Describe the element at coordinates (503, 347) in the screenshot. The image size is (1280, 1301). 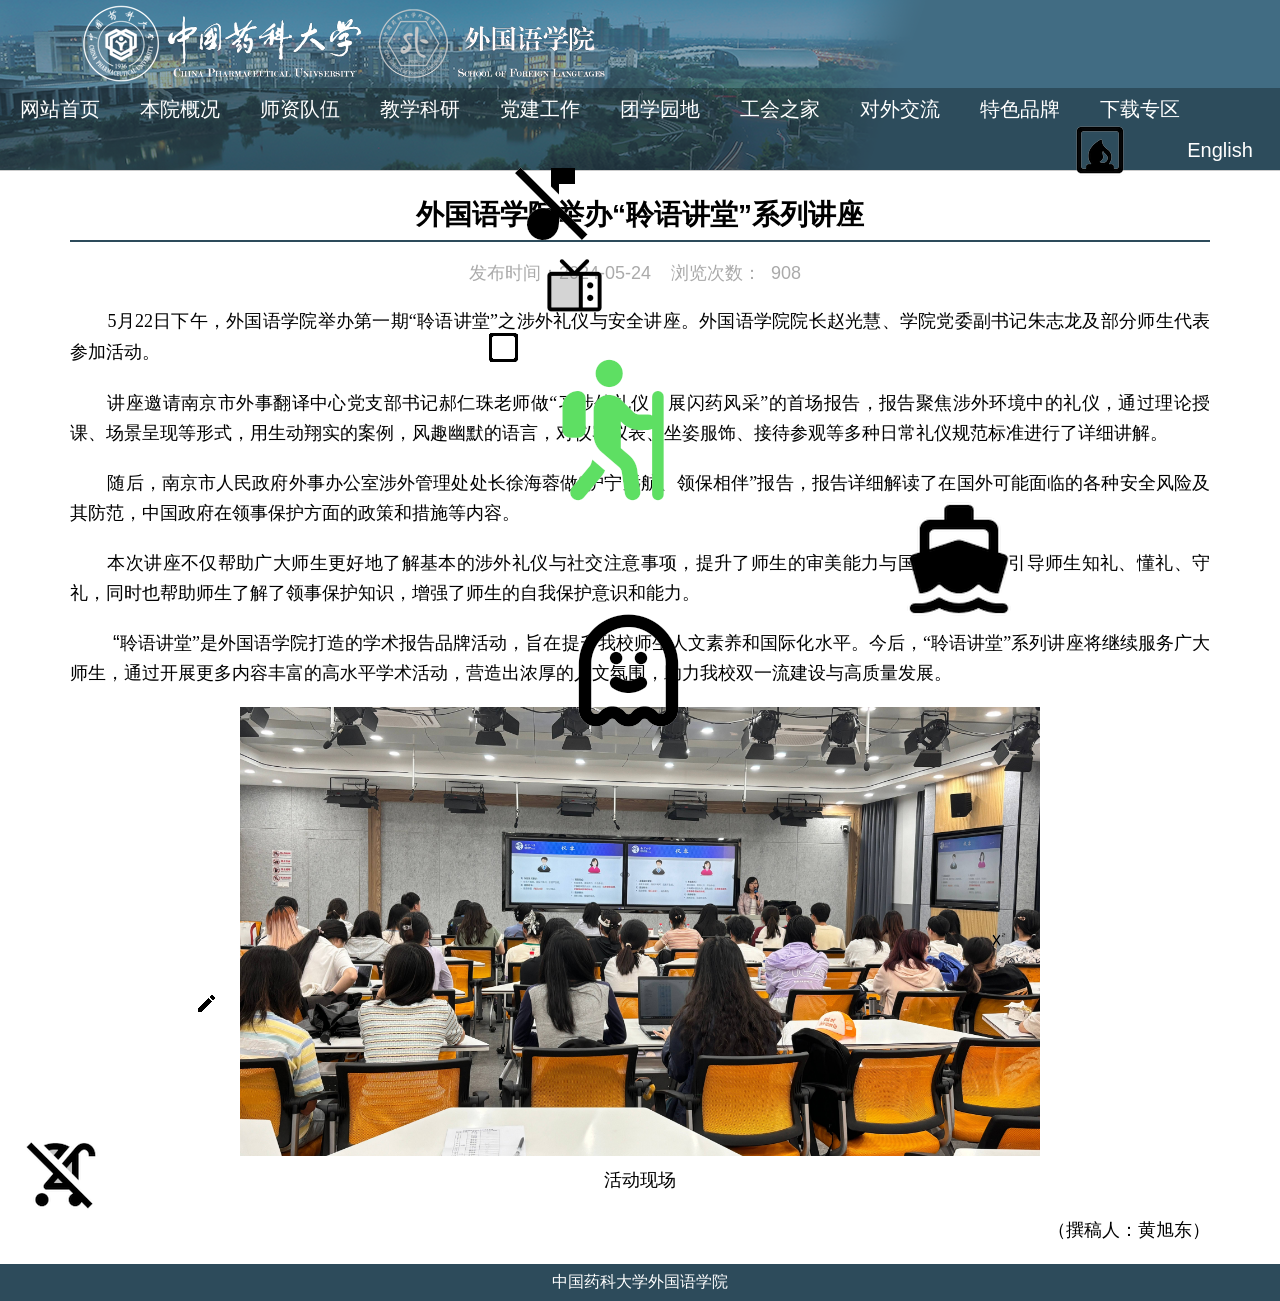
I see `select or crop a square area` at that location.